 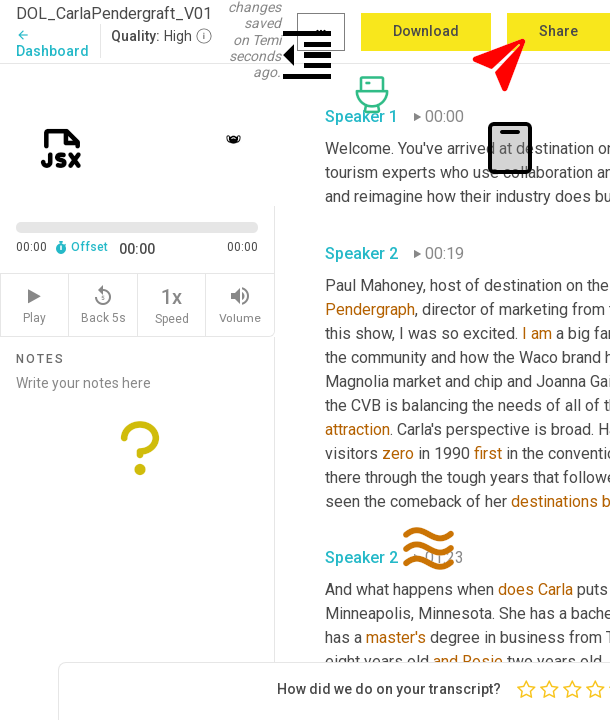 I want to click on indicates water or aquatic features, so click(x=428, y=548).